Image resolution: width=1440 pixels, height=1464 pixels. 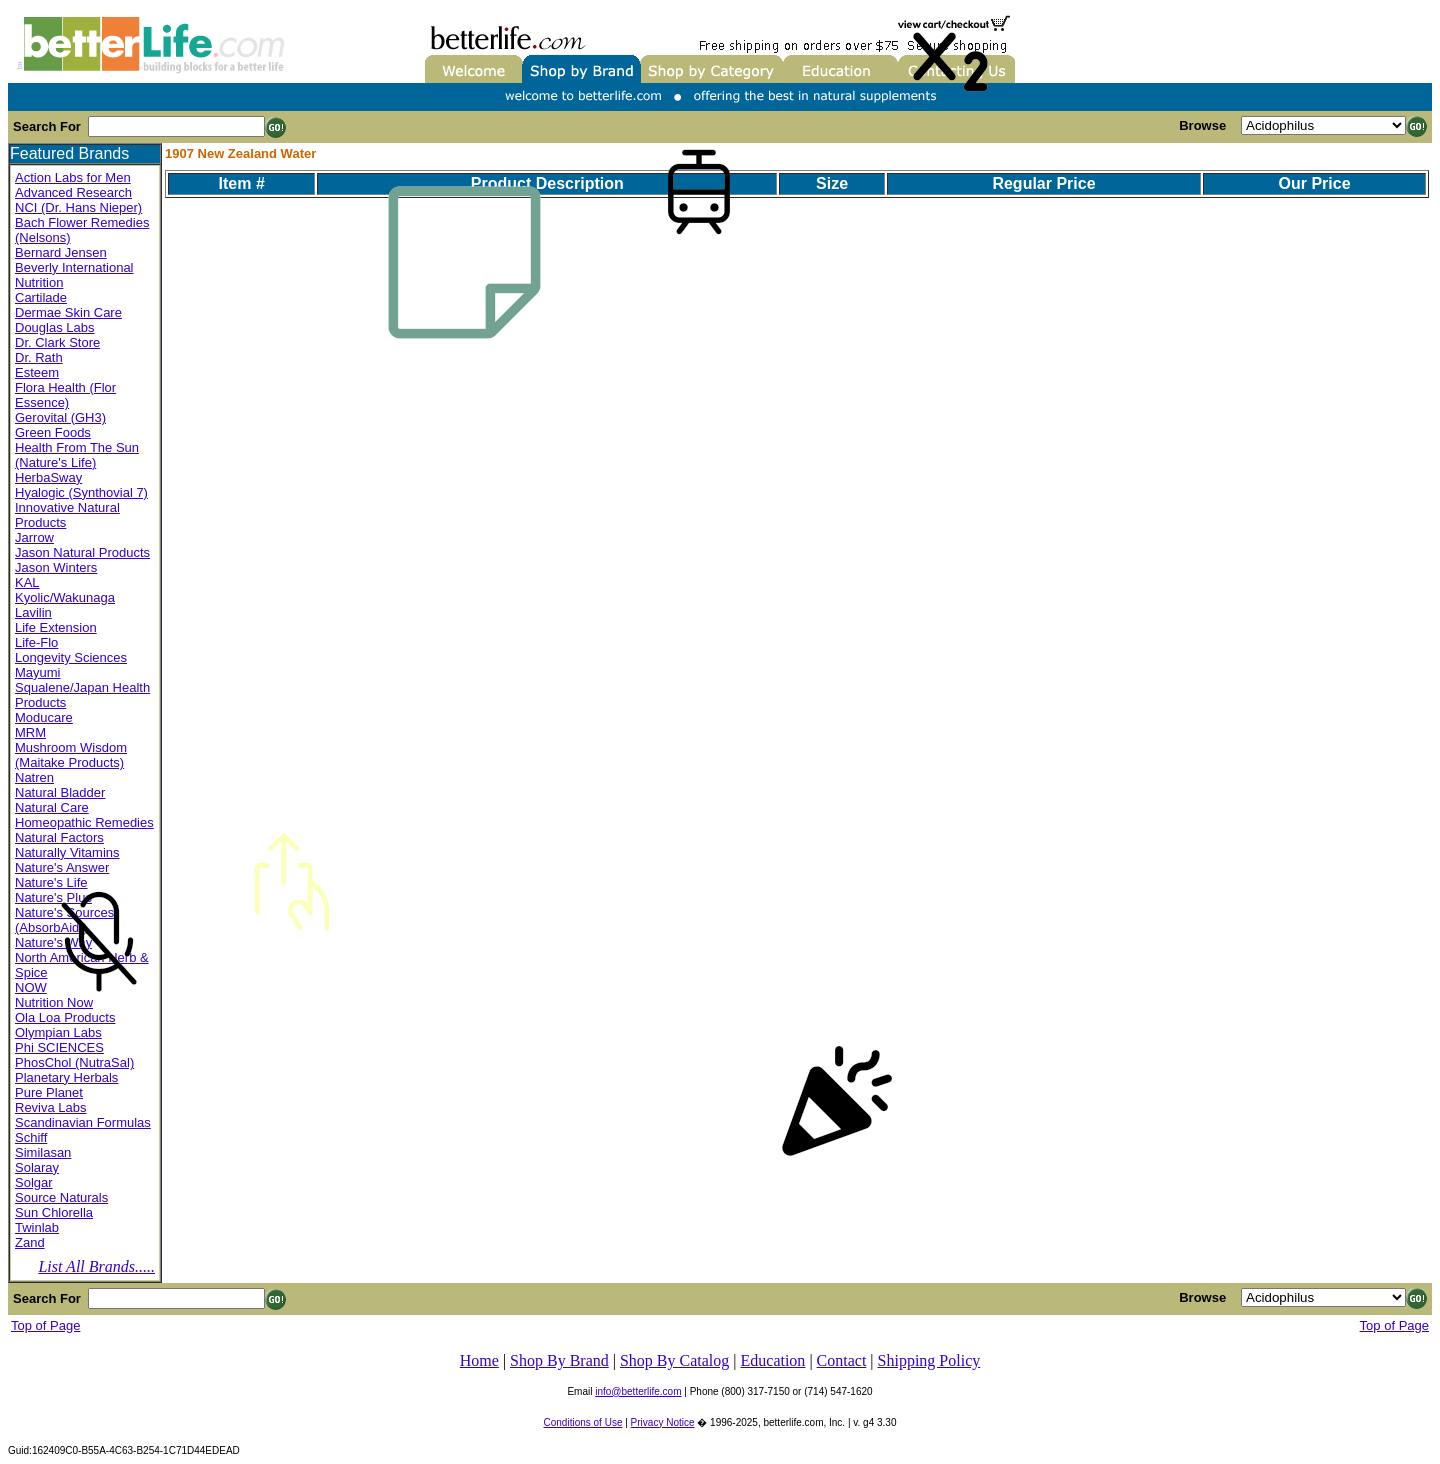 I want to click on deposit or transfer funds, so click(x=287, y=882).